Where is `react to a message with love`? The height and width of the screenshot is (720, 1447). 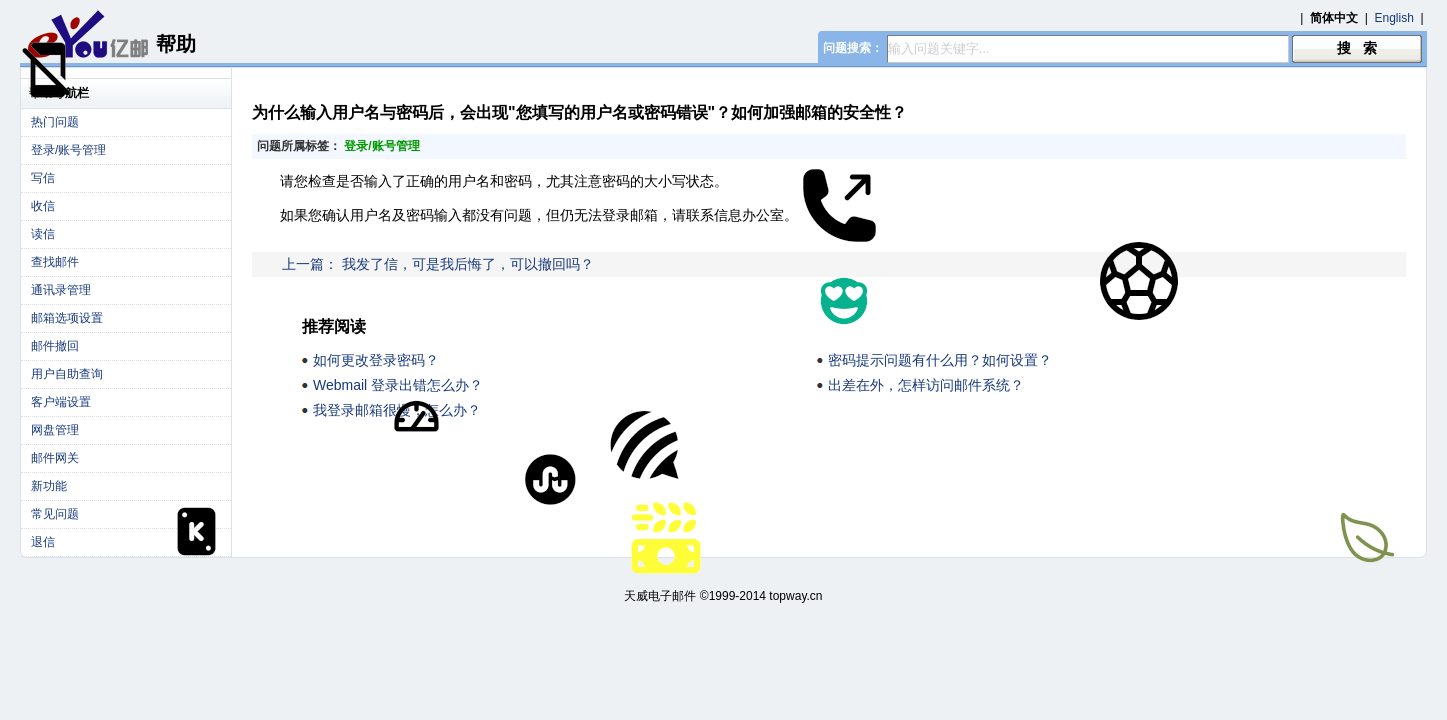
react to a message with love is located at coordinates (844, 301).